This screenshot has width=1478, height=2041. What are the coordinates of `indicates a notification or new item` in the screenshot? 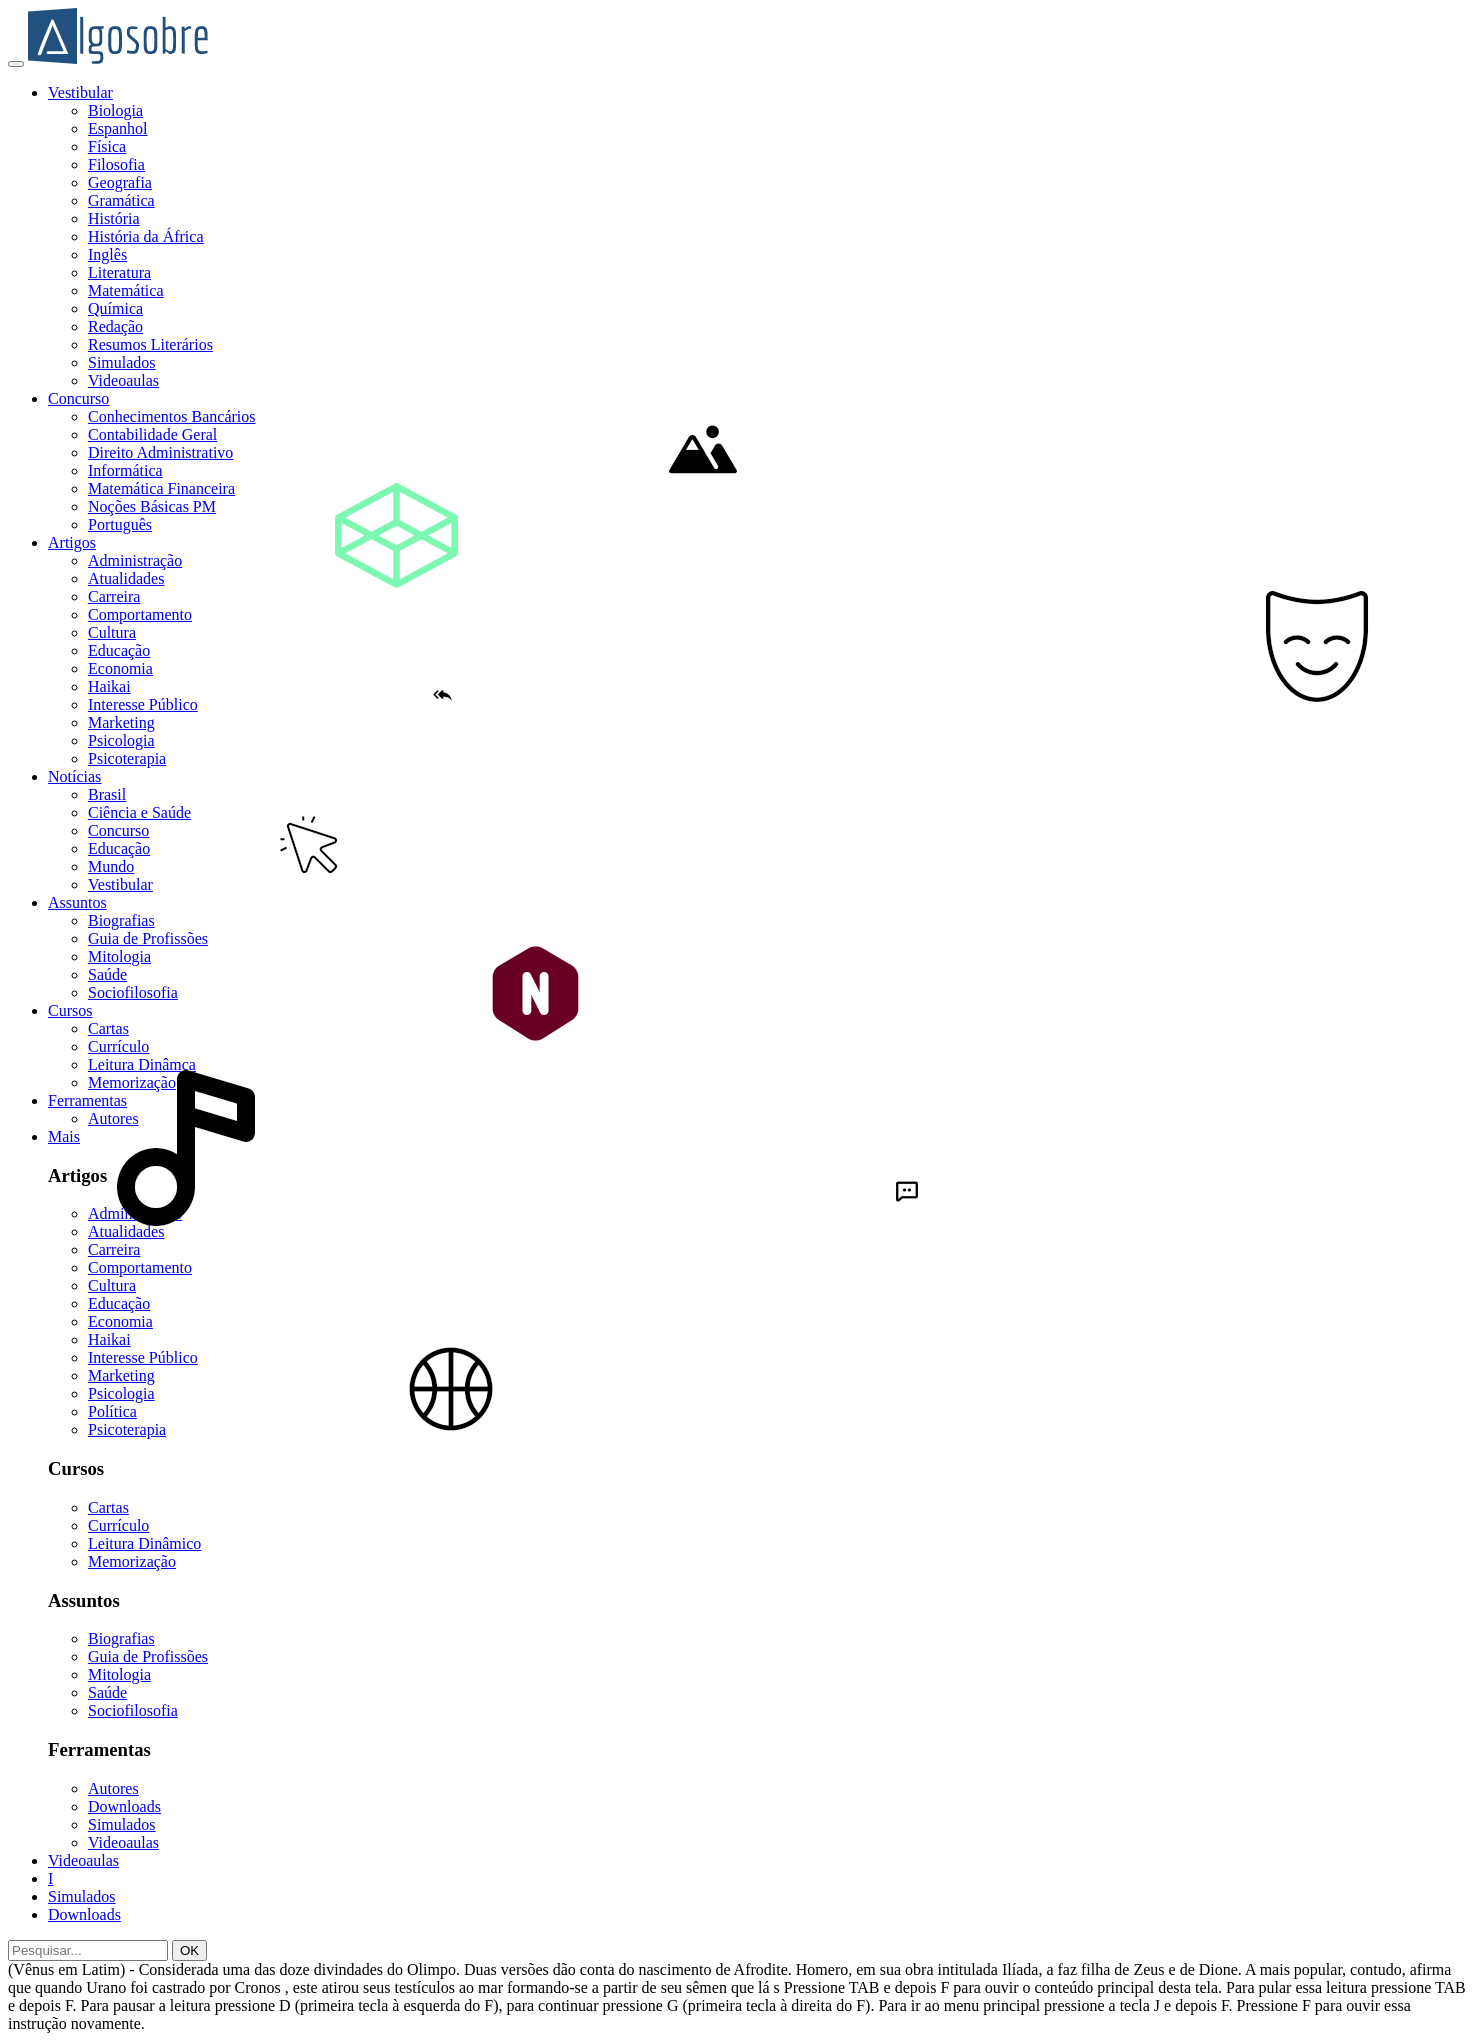 It's located at (535, 993).